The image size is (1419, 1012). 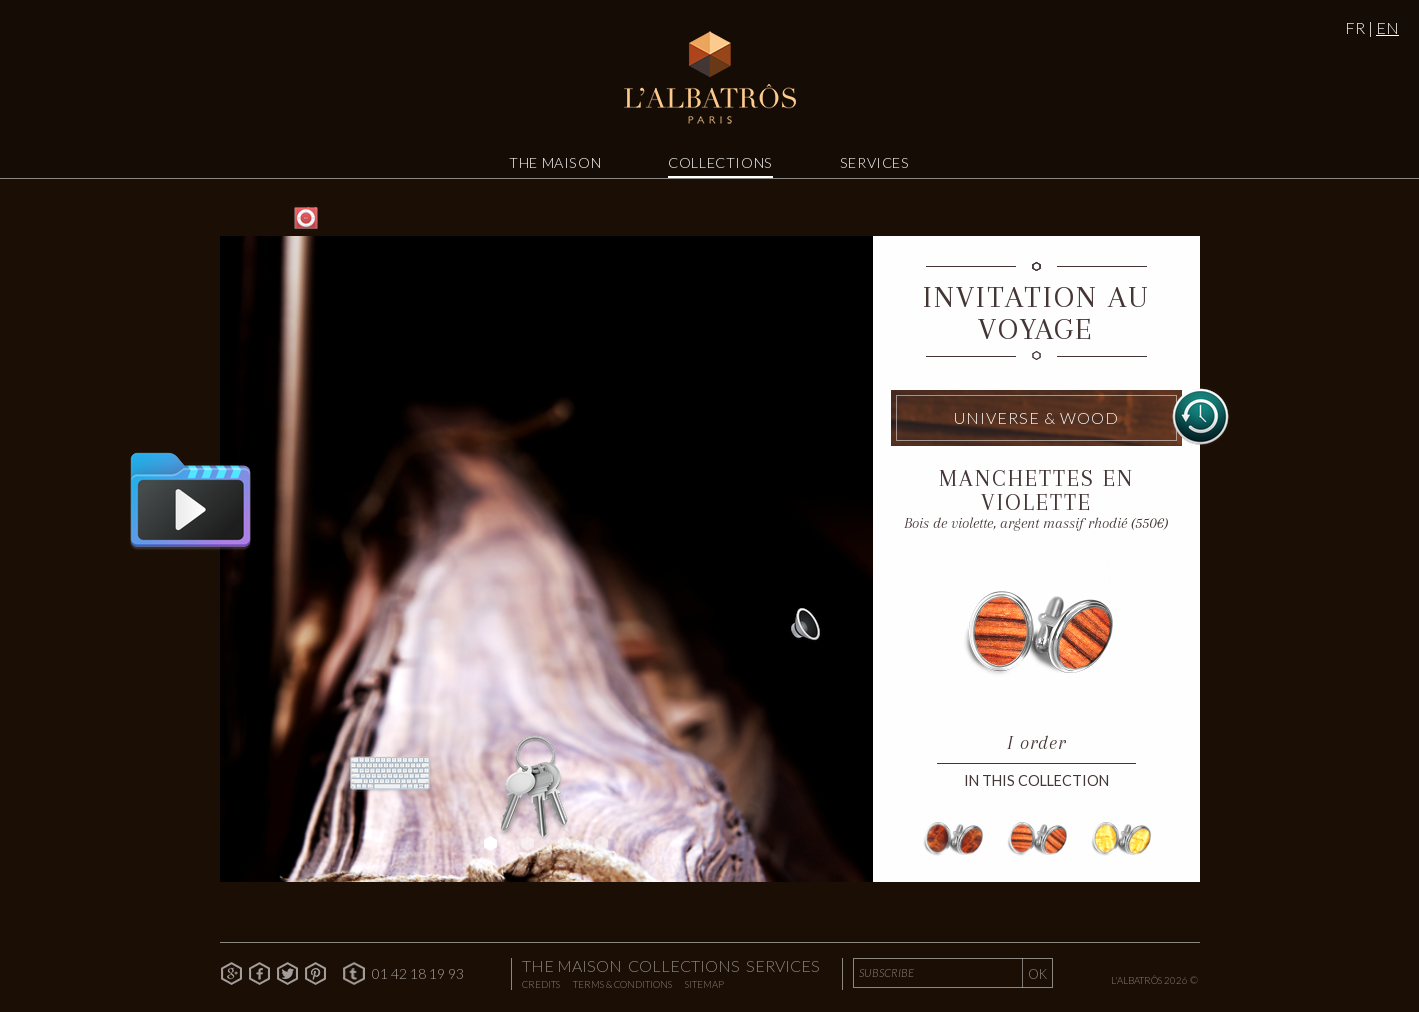 What do you see at coordinates (805, 624) in the screenshot?
I see `adjust speaker or audio output settings` at bounding box center [805, 624].